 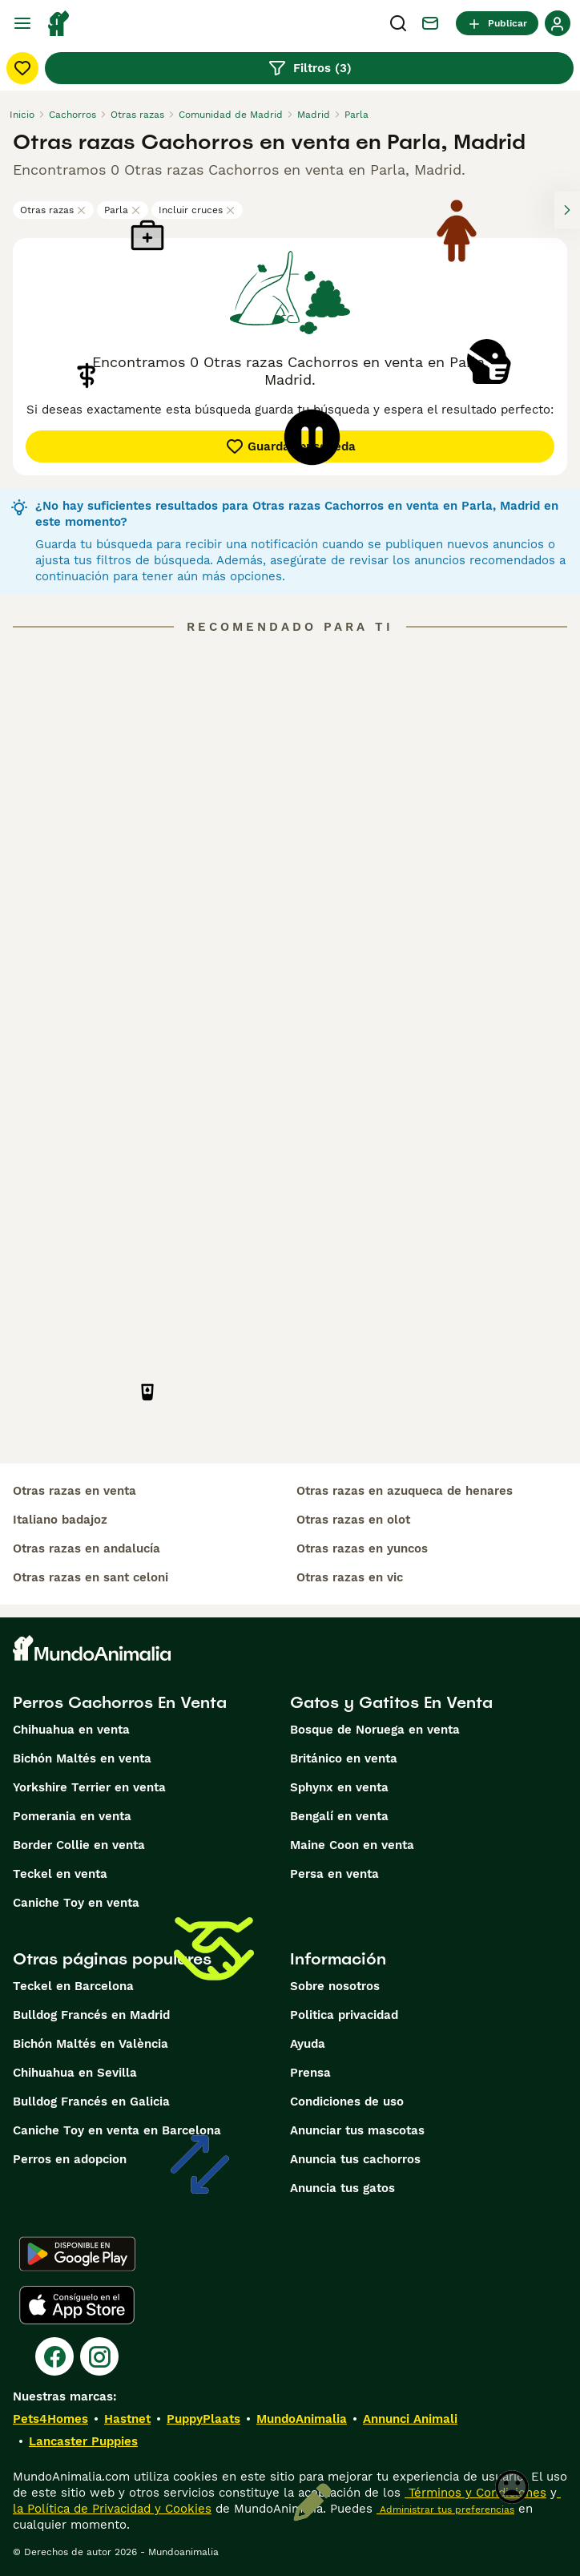 I want to click on edit or modify content, so click(x=312, y=2502).